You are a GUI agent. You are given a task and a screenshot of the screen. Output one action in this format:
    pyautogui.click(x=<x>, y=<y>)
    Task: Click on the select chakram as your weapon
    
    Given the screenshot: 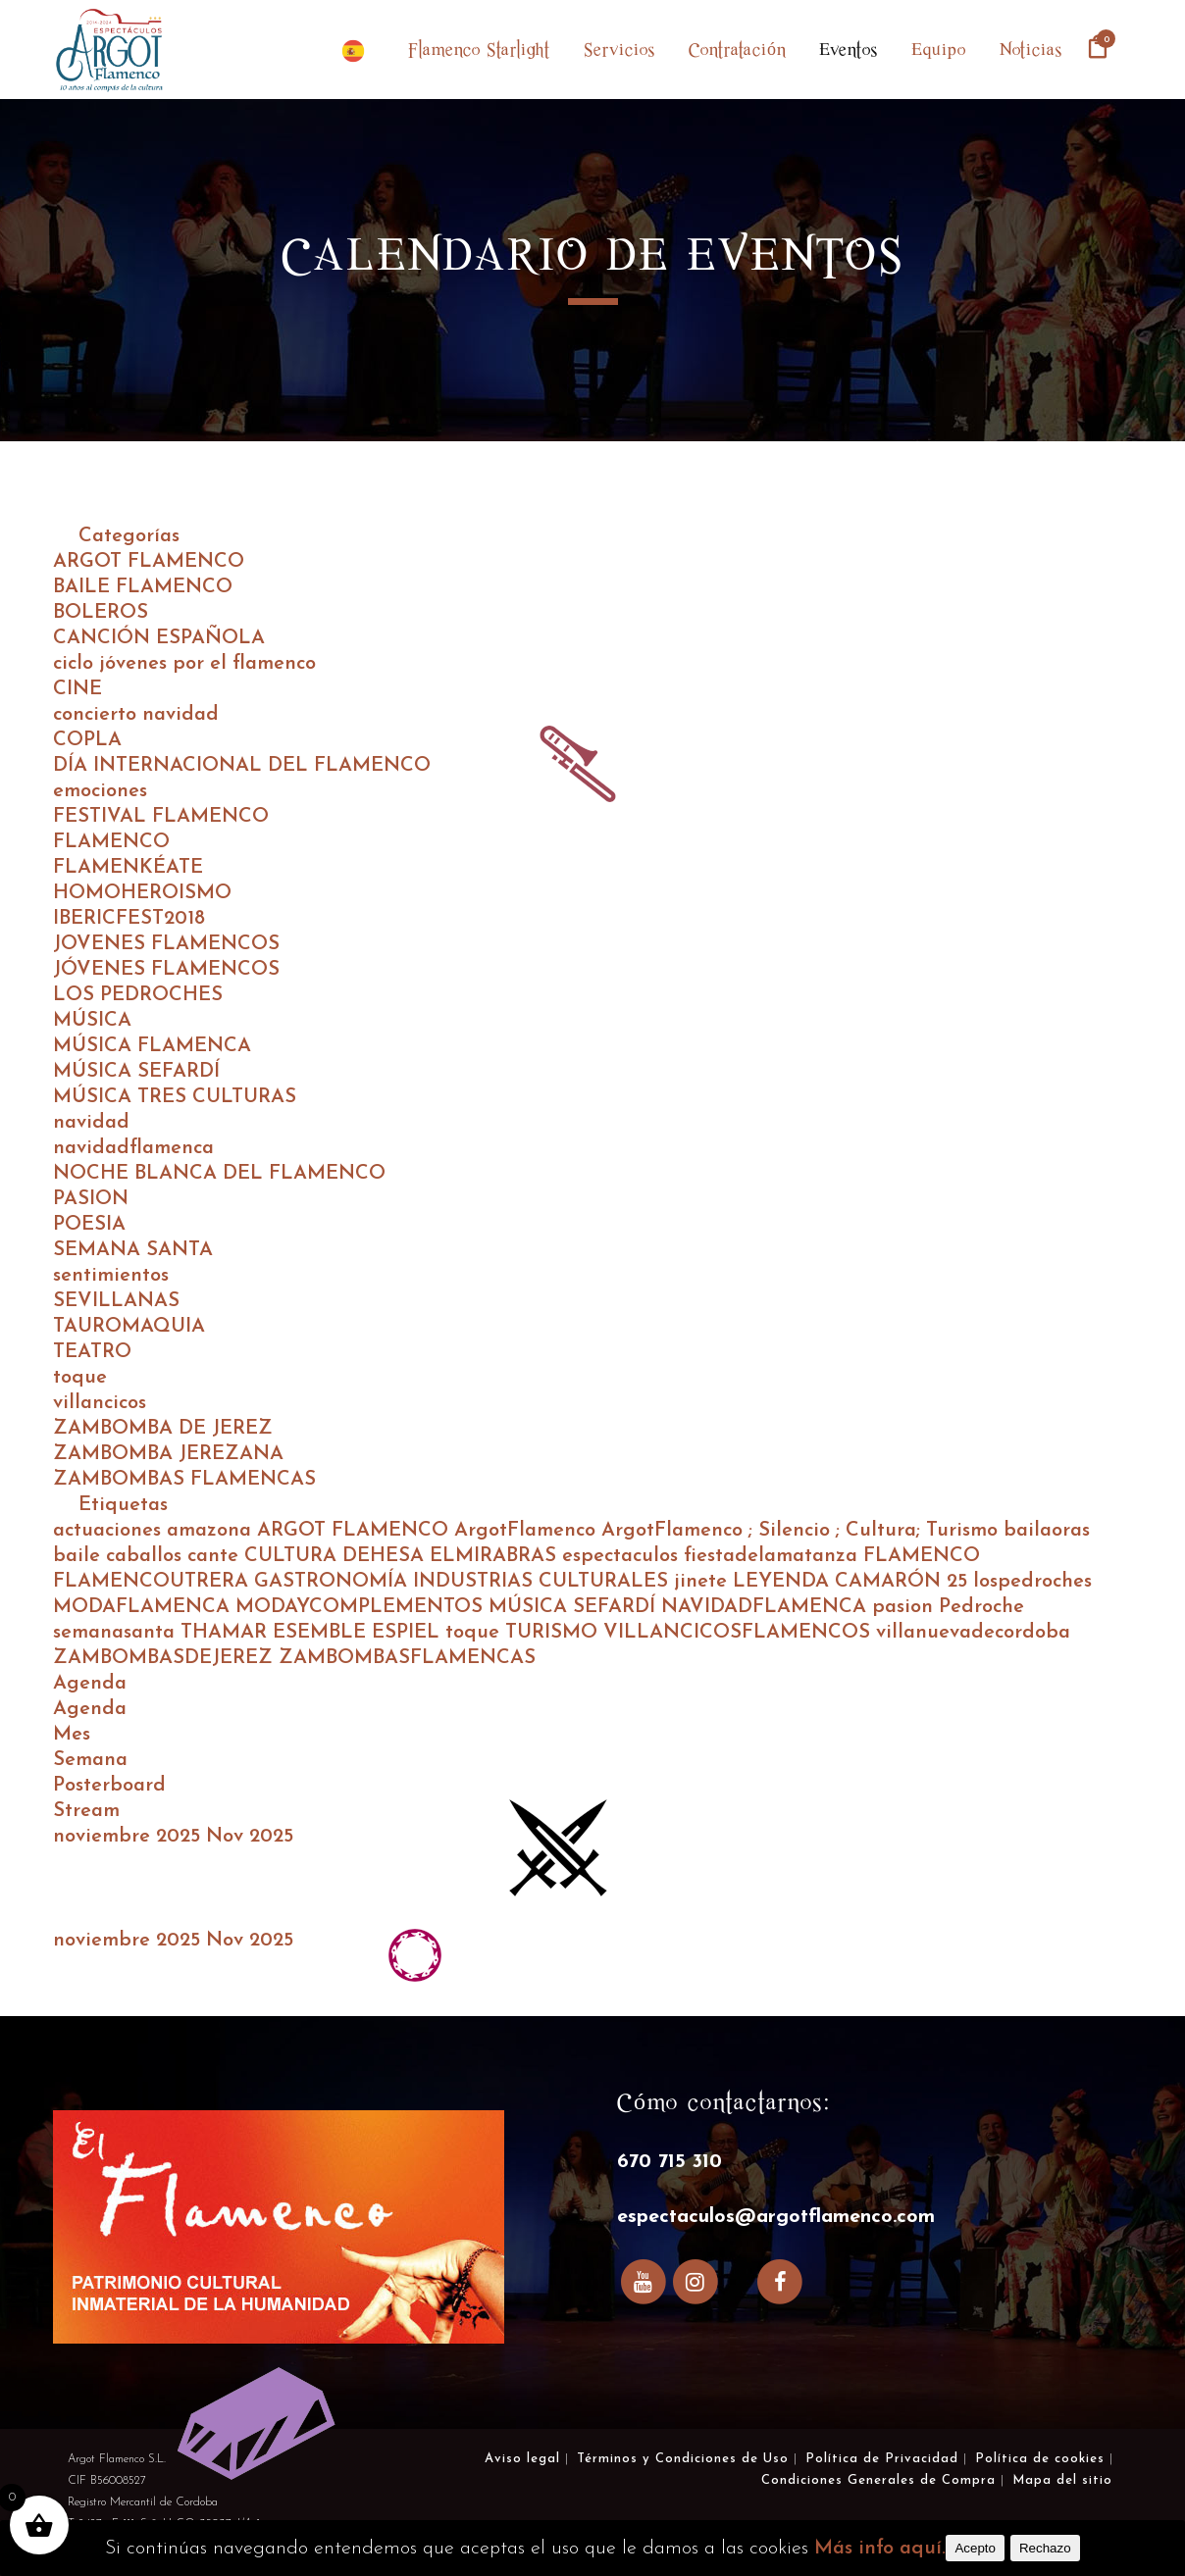 What is the action you would take?
    pyautogui.click(x=415, y=1955)
    